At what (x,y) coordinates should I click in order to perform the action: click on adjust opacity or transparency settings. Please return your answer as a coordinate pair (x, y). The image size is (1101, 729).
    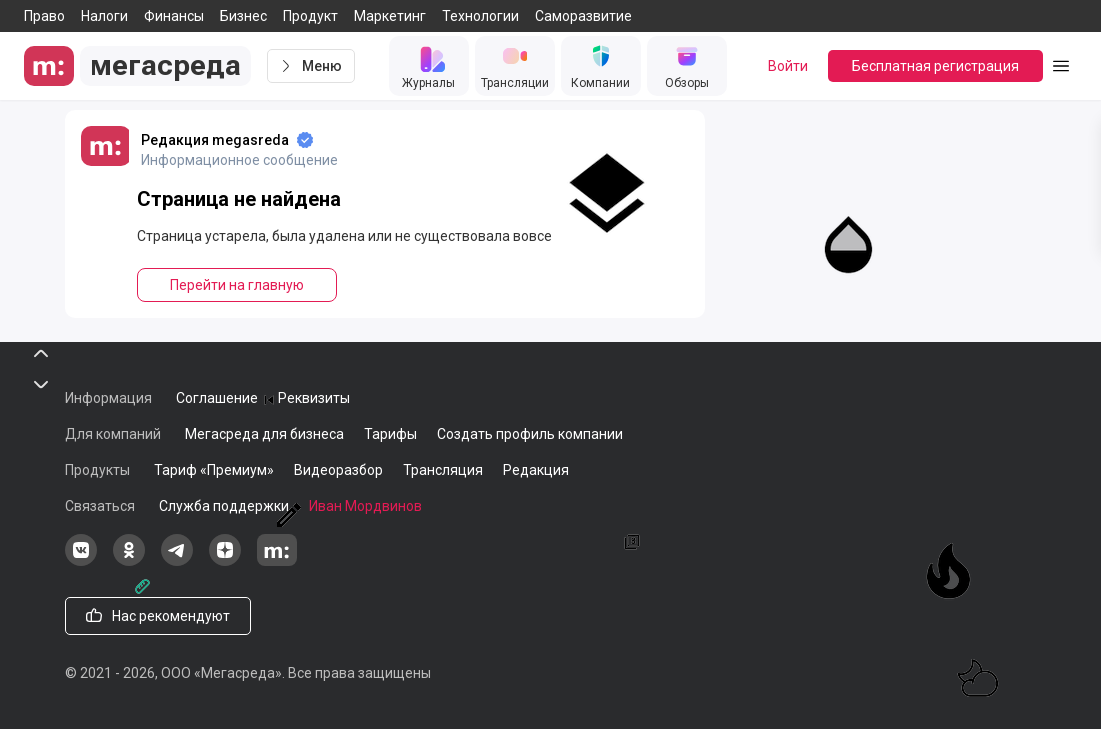
    Looking at the image, I should click on (848, 244).